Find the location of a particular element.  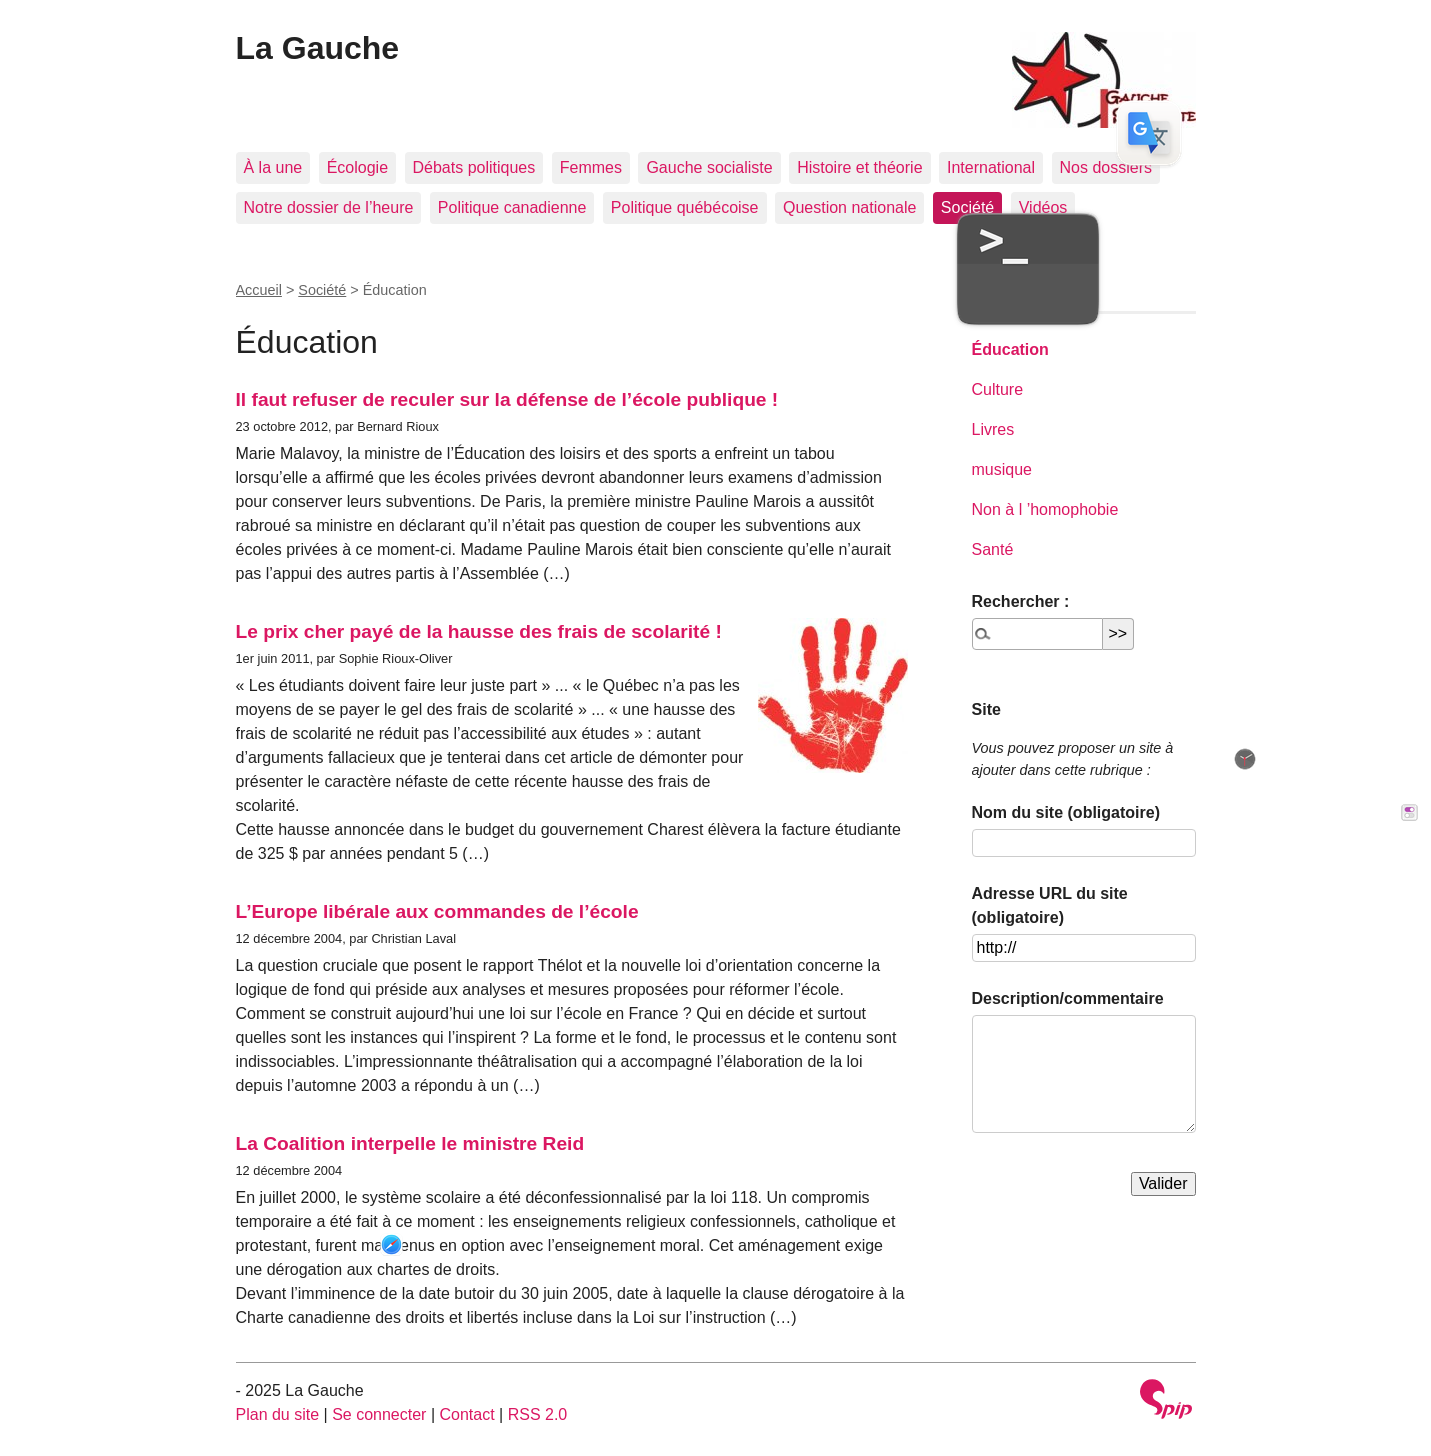

open google translate app is located at coordinates (1149, 133).